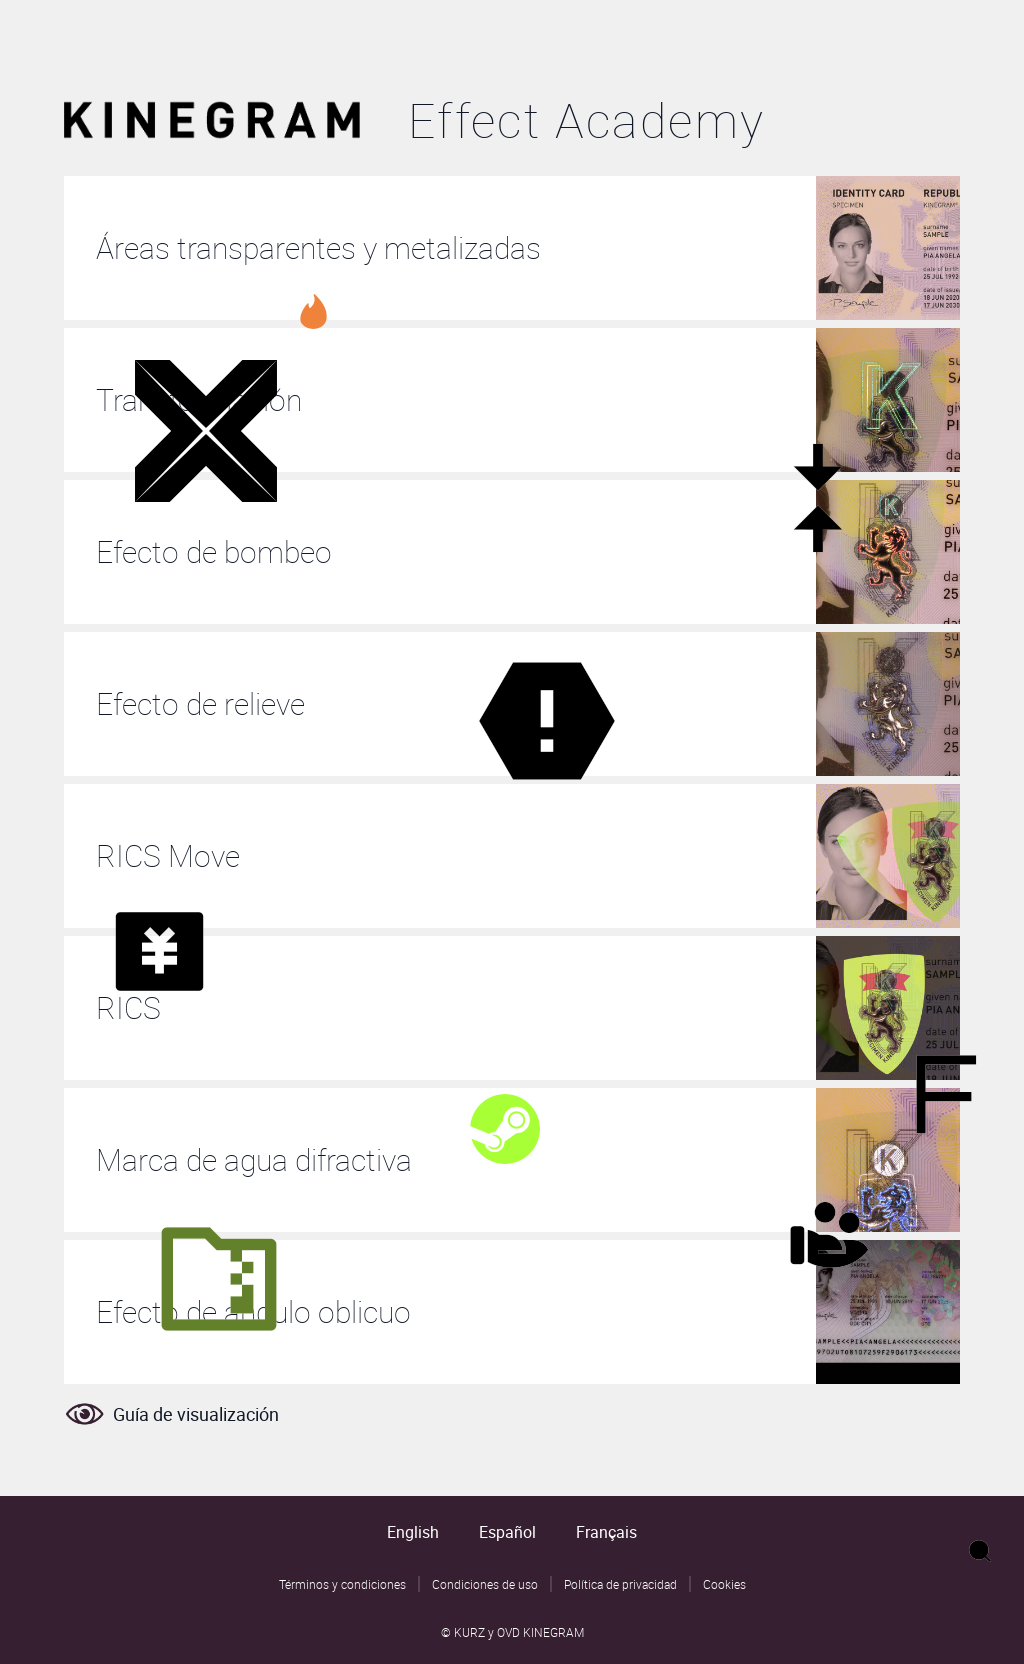 The height and width of the screenshot is (1664, 1024). Describe the element at coordinates (159, 951) in the screenshot. I see `access chinese yuan payment options` at that location.